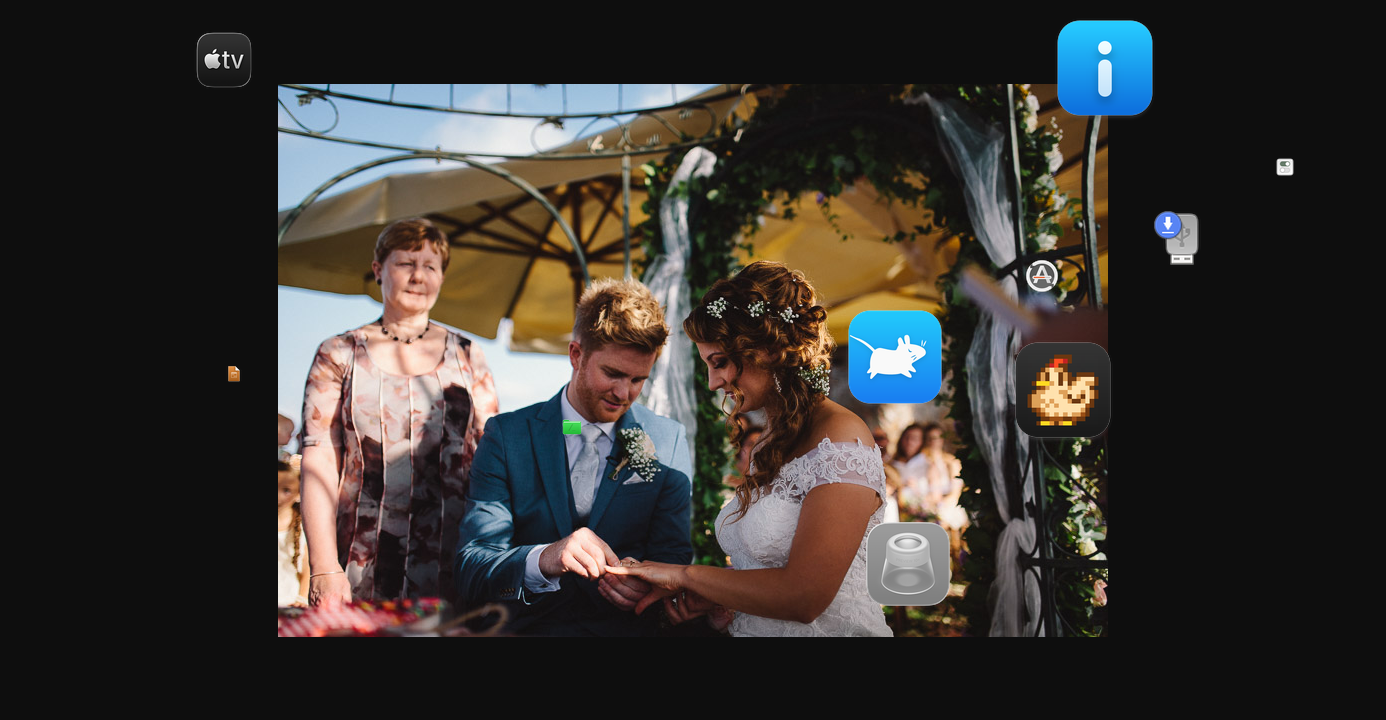 Image resolution: width=1386 pixels, height=720 pixels. What do you see at coordinates (234, 374) in the screenshot?
I see `a kplato project management file` at bounding box center [234, 374].